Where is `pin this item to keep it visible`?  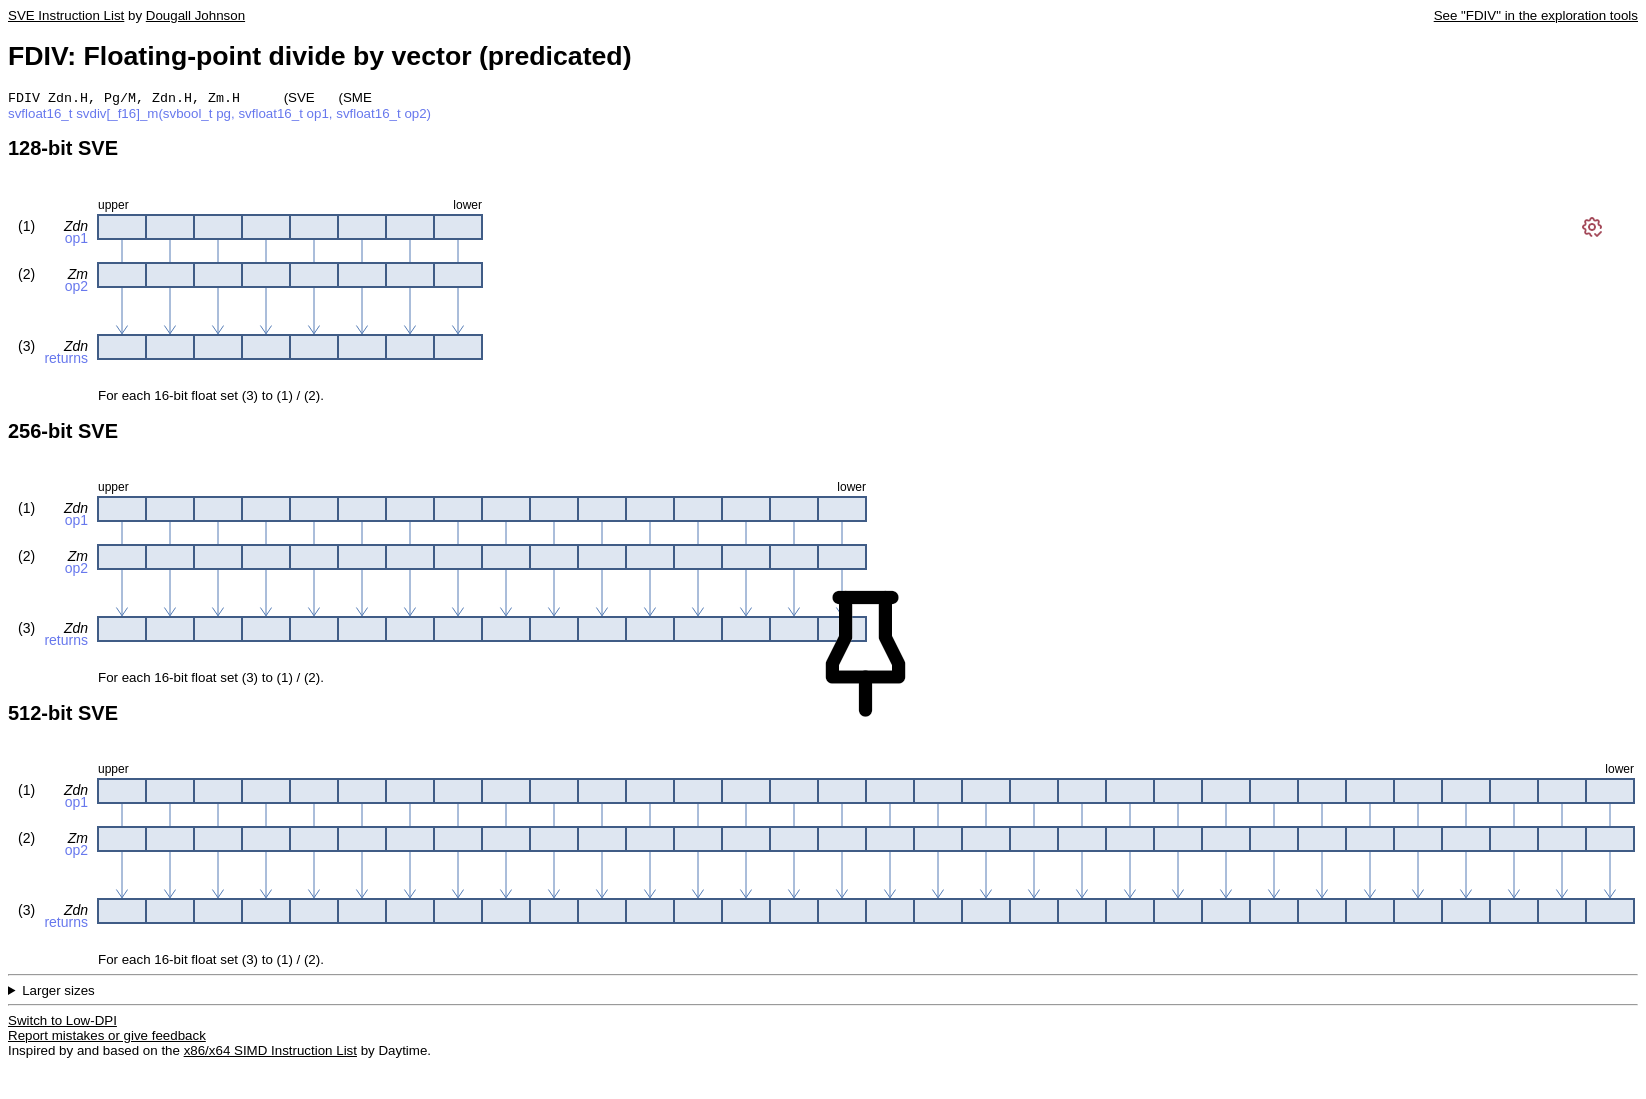
pin this item to keep it visible is located at coordinates (865, 650).